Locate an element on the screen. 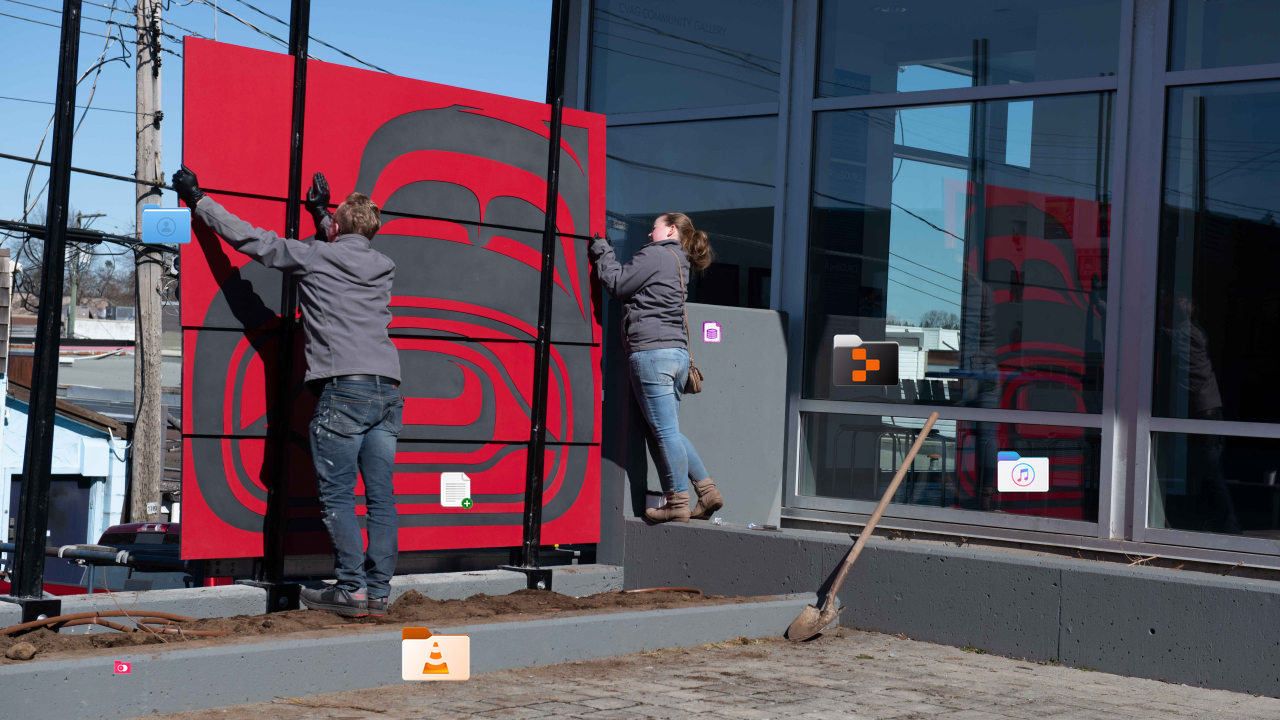 This screenshot has height=720, width=1280. open folder containing apple music files is located at coordinates (1023, 473).